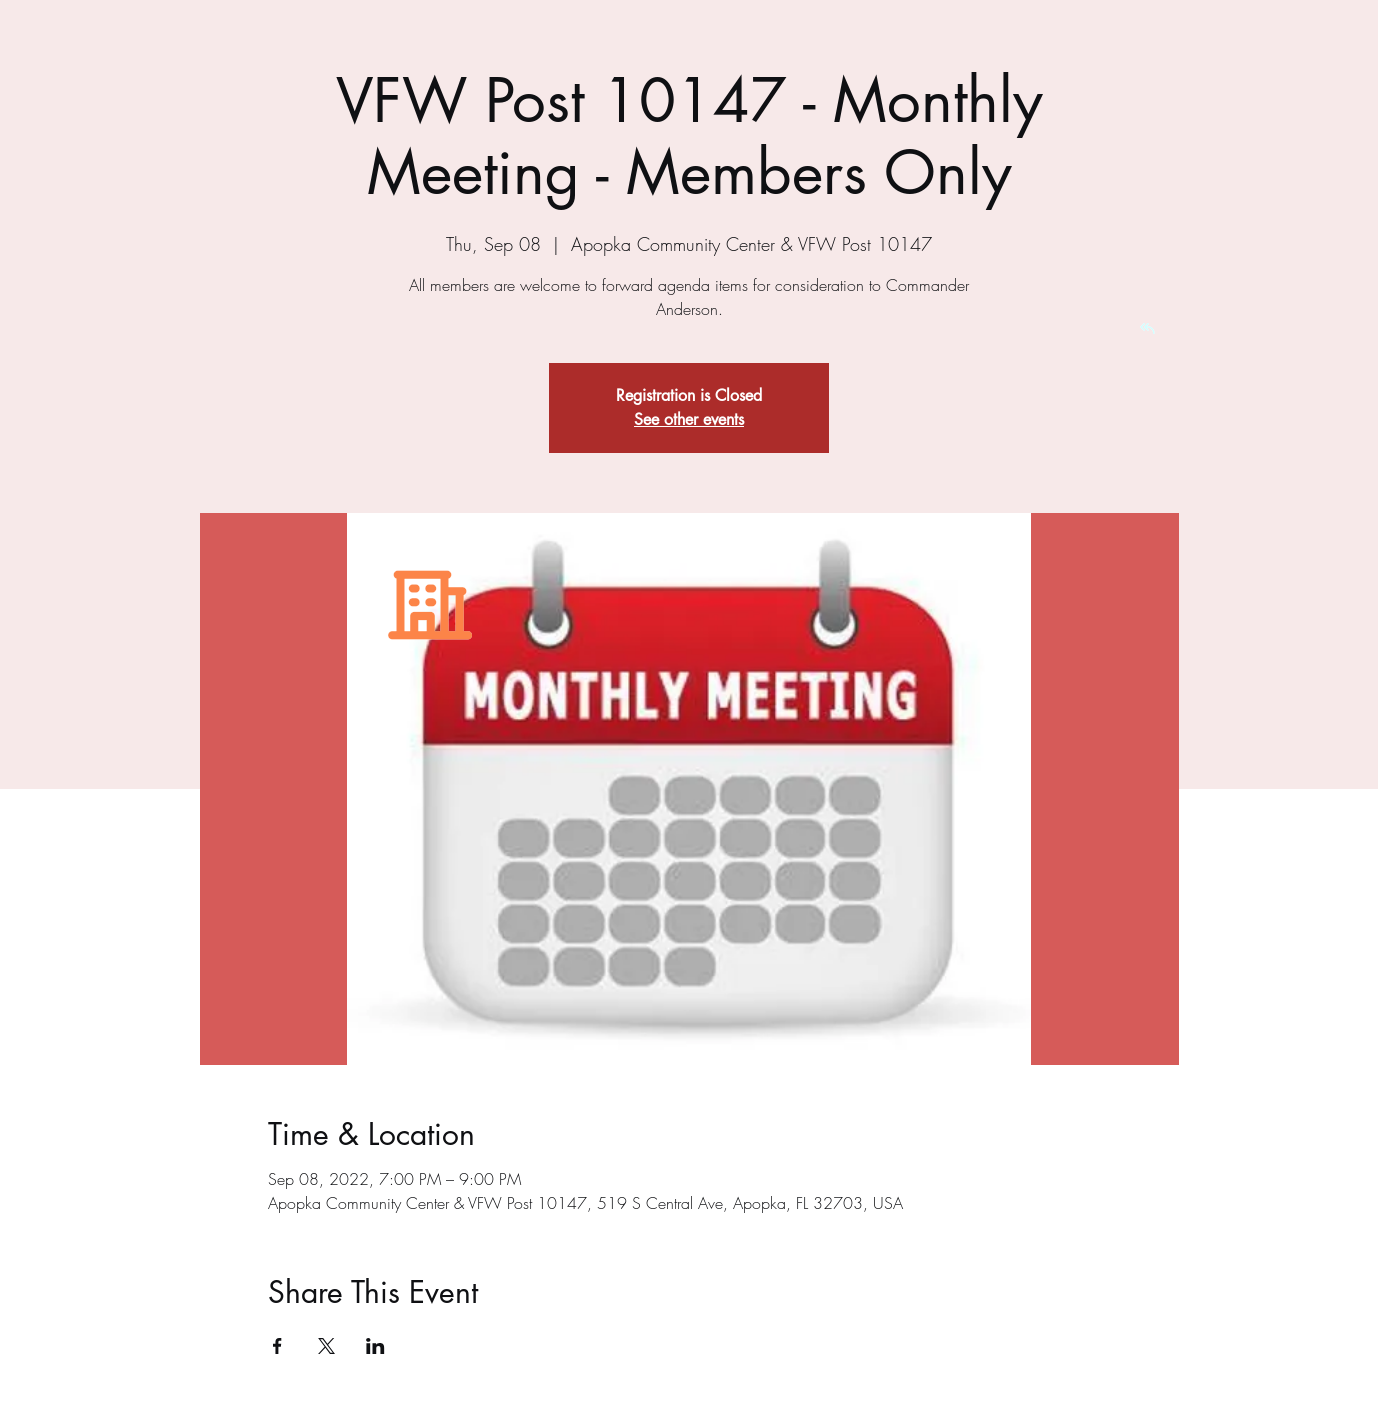  I want to click on reply all to a message or email, so click(1147, 328).